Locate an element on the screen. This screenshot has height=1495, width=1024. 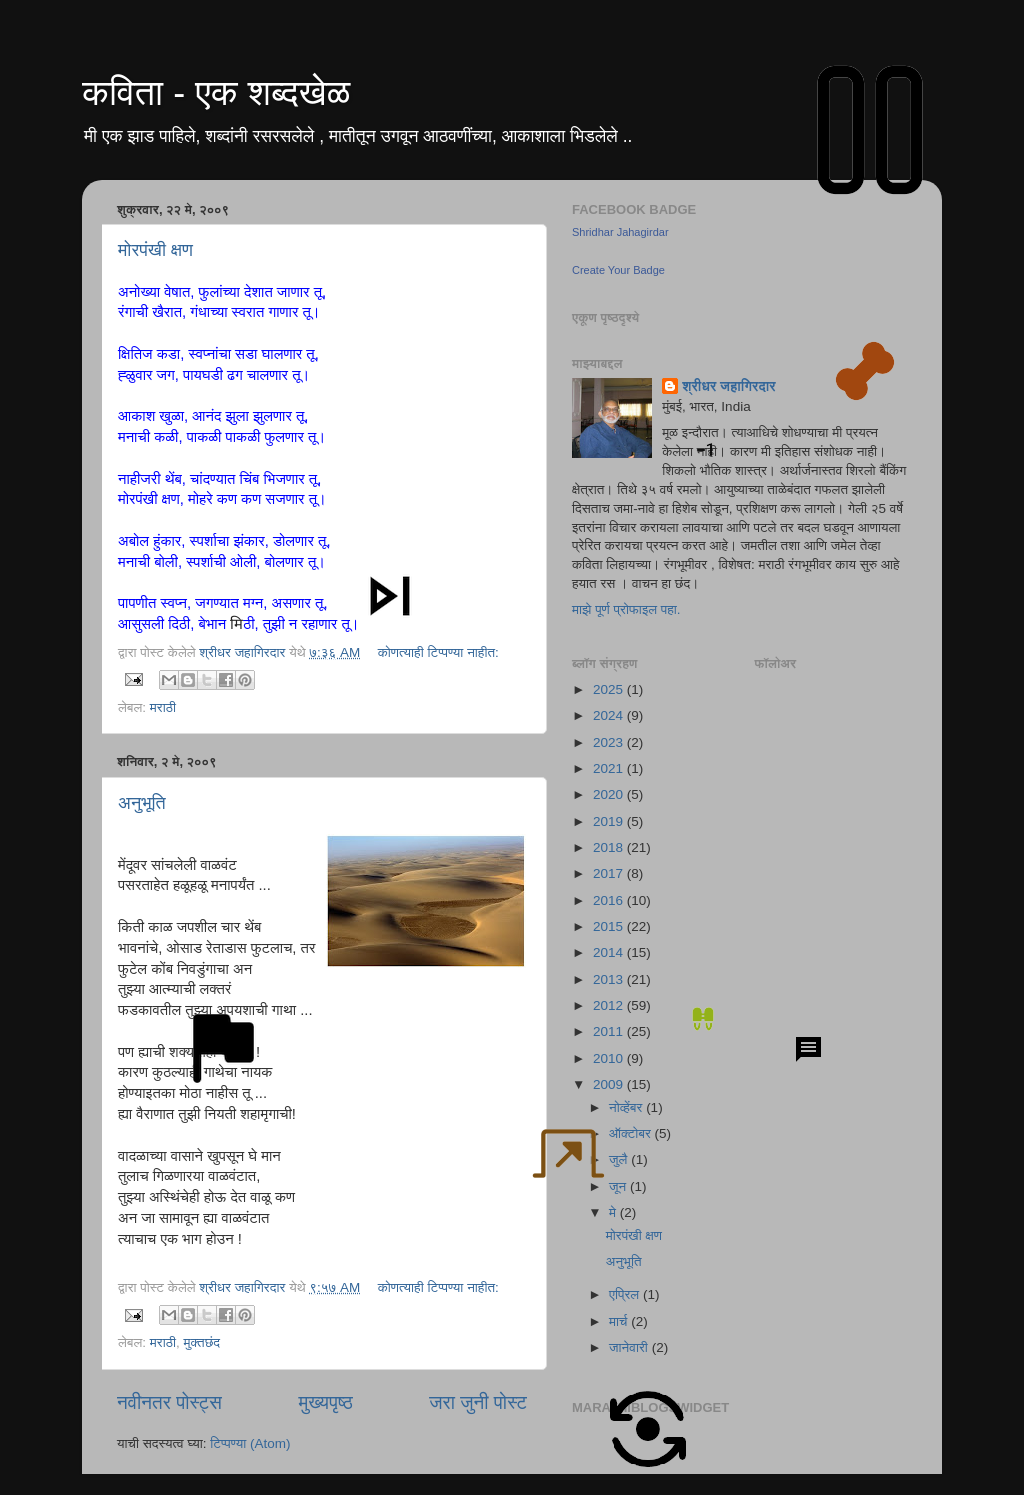
access pet-related features or settings is located at coordinates (865, 371).